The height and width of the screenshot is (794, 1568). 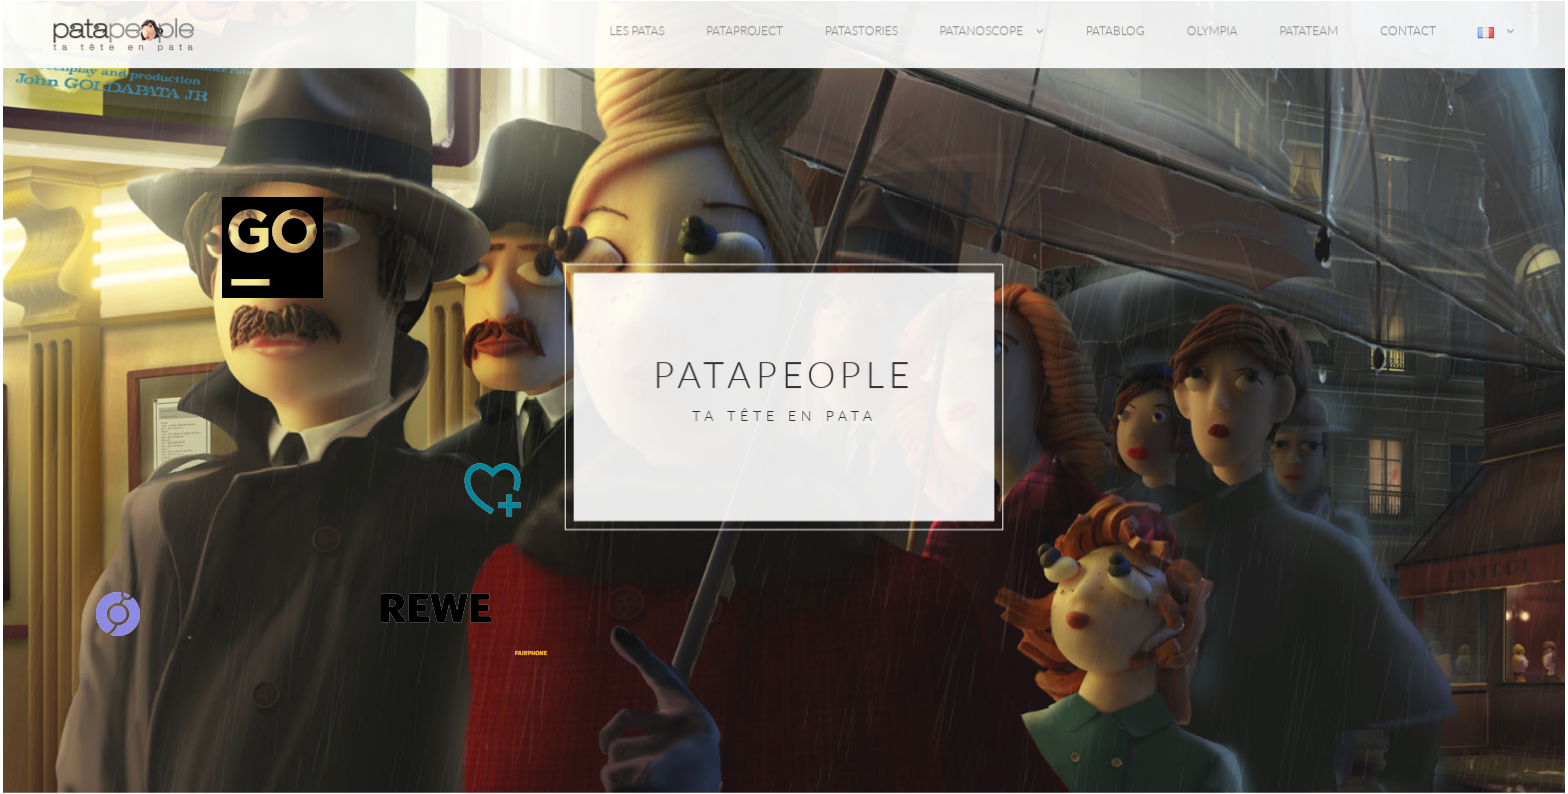 I want to click on add to favorites, so click(x=492, y=488).